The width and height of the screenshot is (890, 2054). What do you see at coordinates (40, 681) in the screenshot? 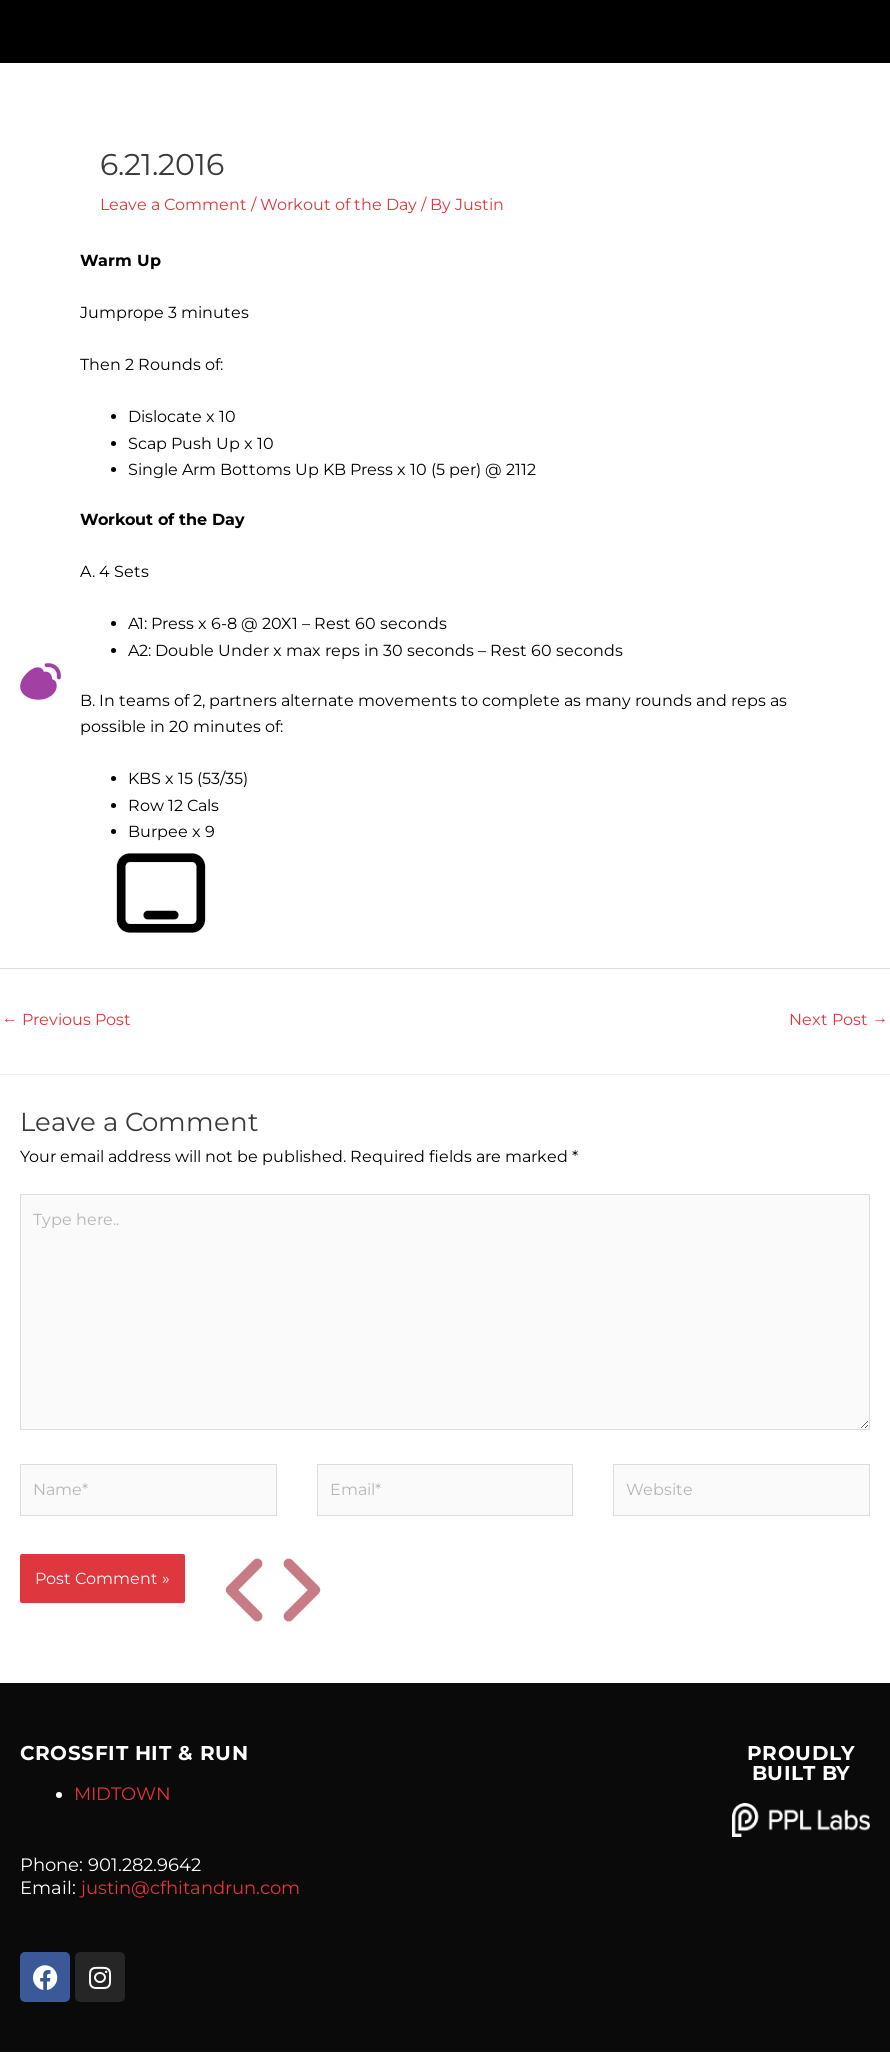
I see `open weibo app` at bounding box center [40, 681].